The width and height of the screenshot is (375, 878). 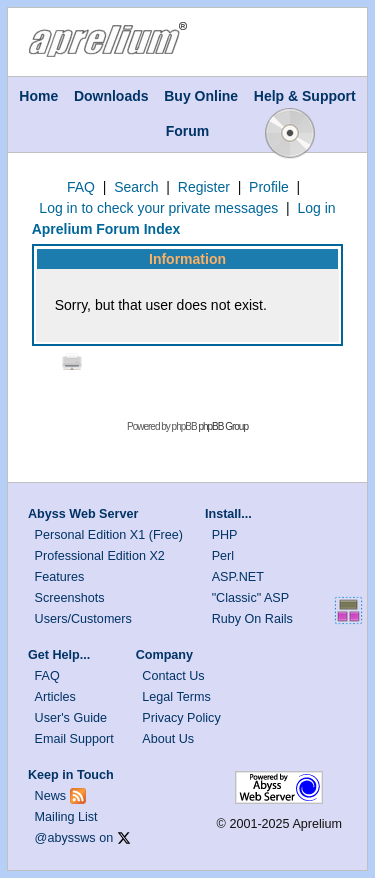 What do you see at coordinates (72, 362) in the screenshot?
I see `connect to a network printer` at bounding box center [72, 362].